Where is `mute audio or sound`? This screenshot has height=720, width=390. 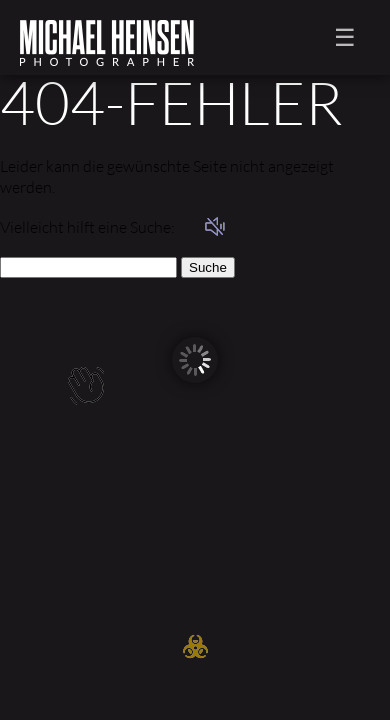 mute audio or sound is located at coordinates (214, 226).